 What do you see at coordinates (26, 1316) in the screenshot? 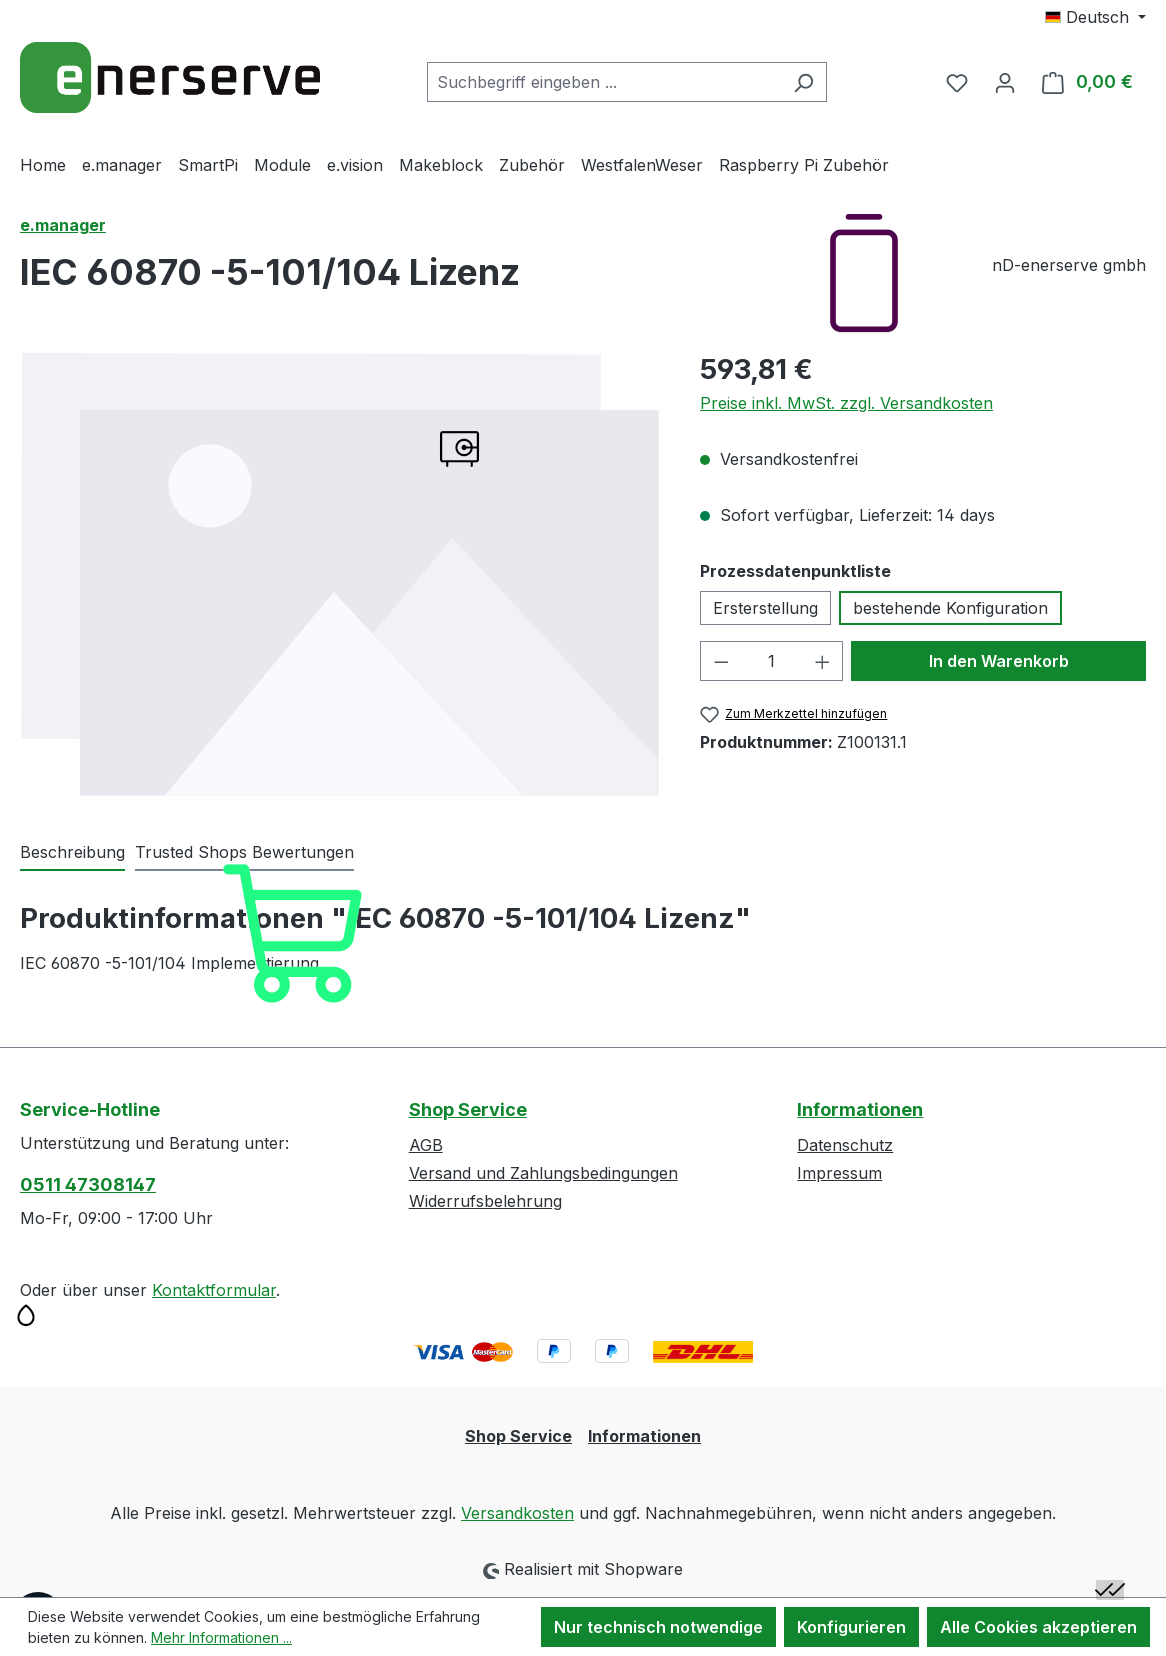
I see `indicates water or liquid-related settings` at bounding box center [26, 1316].